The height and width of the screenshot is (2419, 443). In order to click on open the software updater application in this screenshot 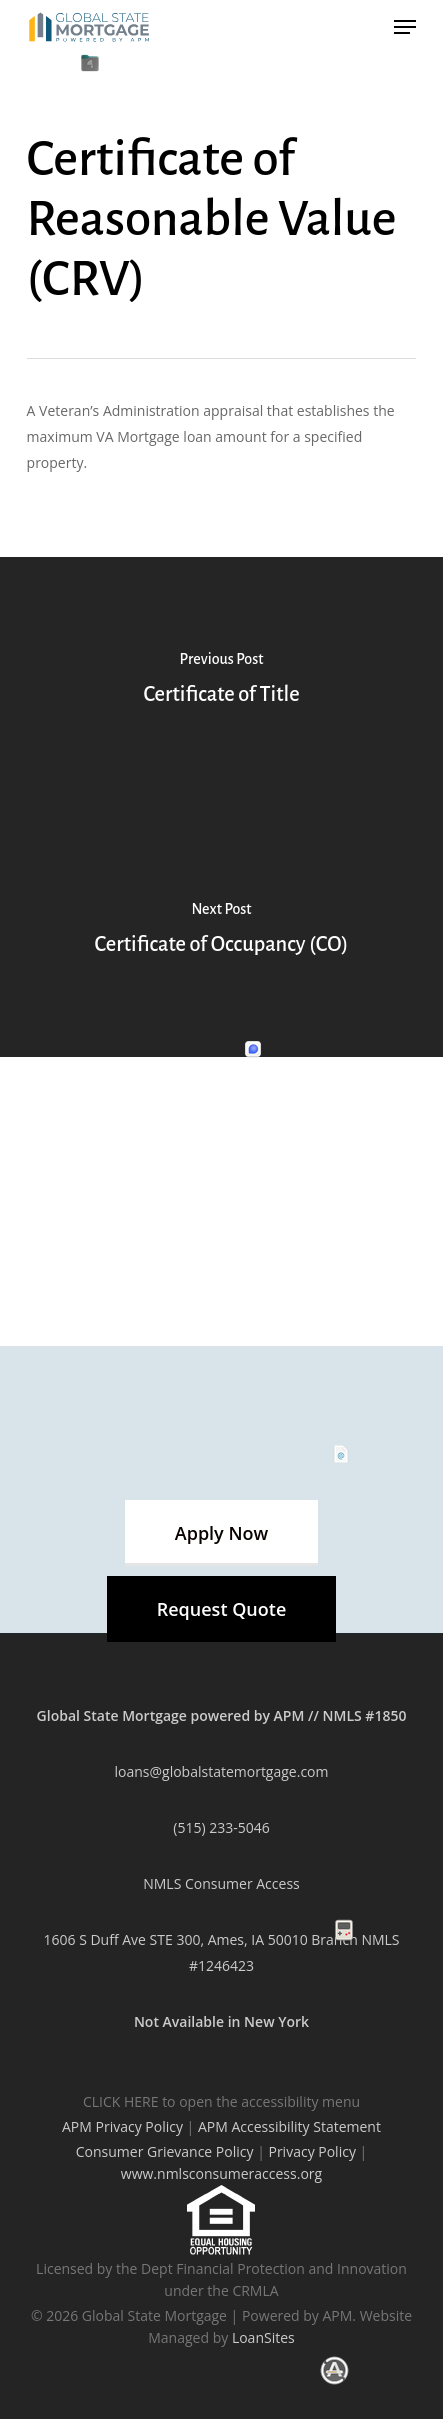, I will do `click(334, 2370)`.